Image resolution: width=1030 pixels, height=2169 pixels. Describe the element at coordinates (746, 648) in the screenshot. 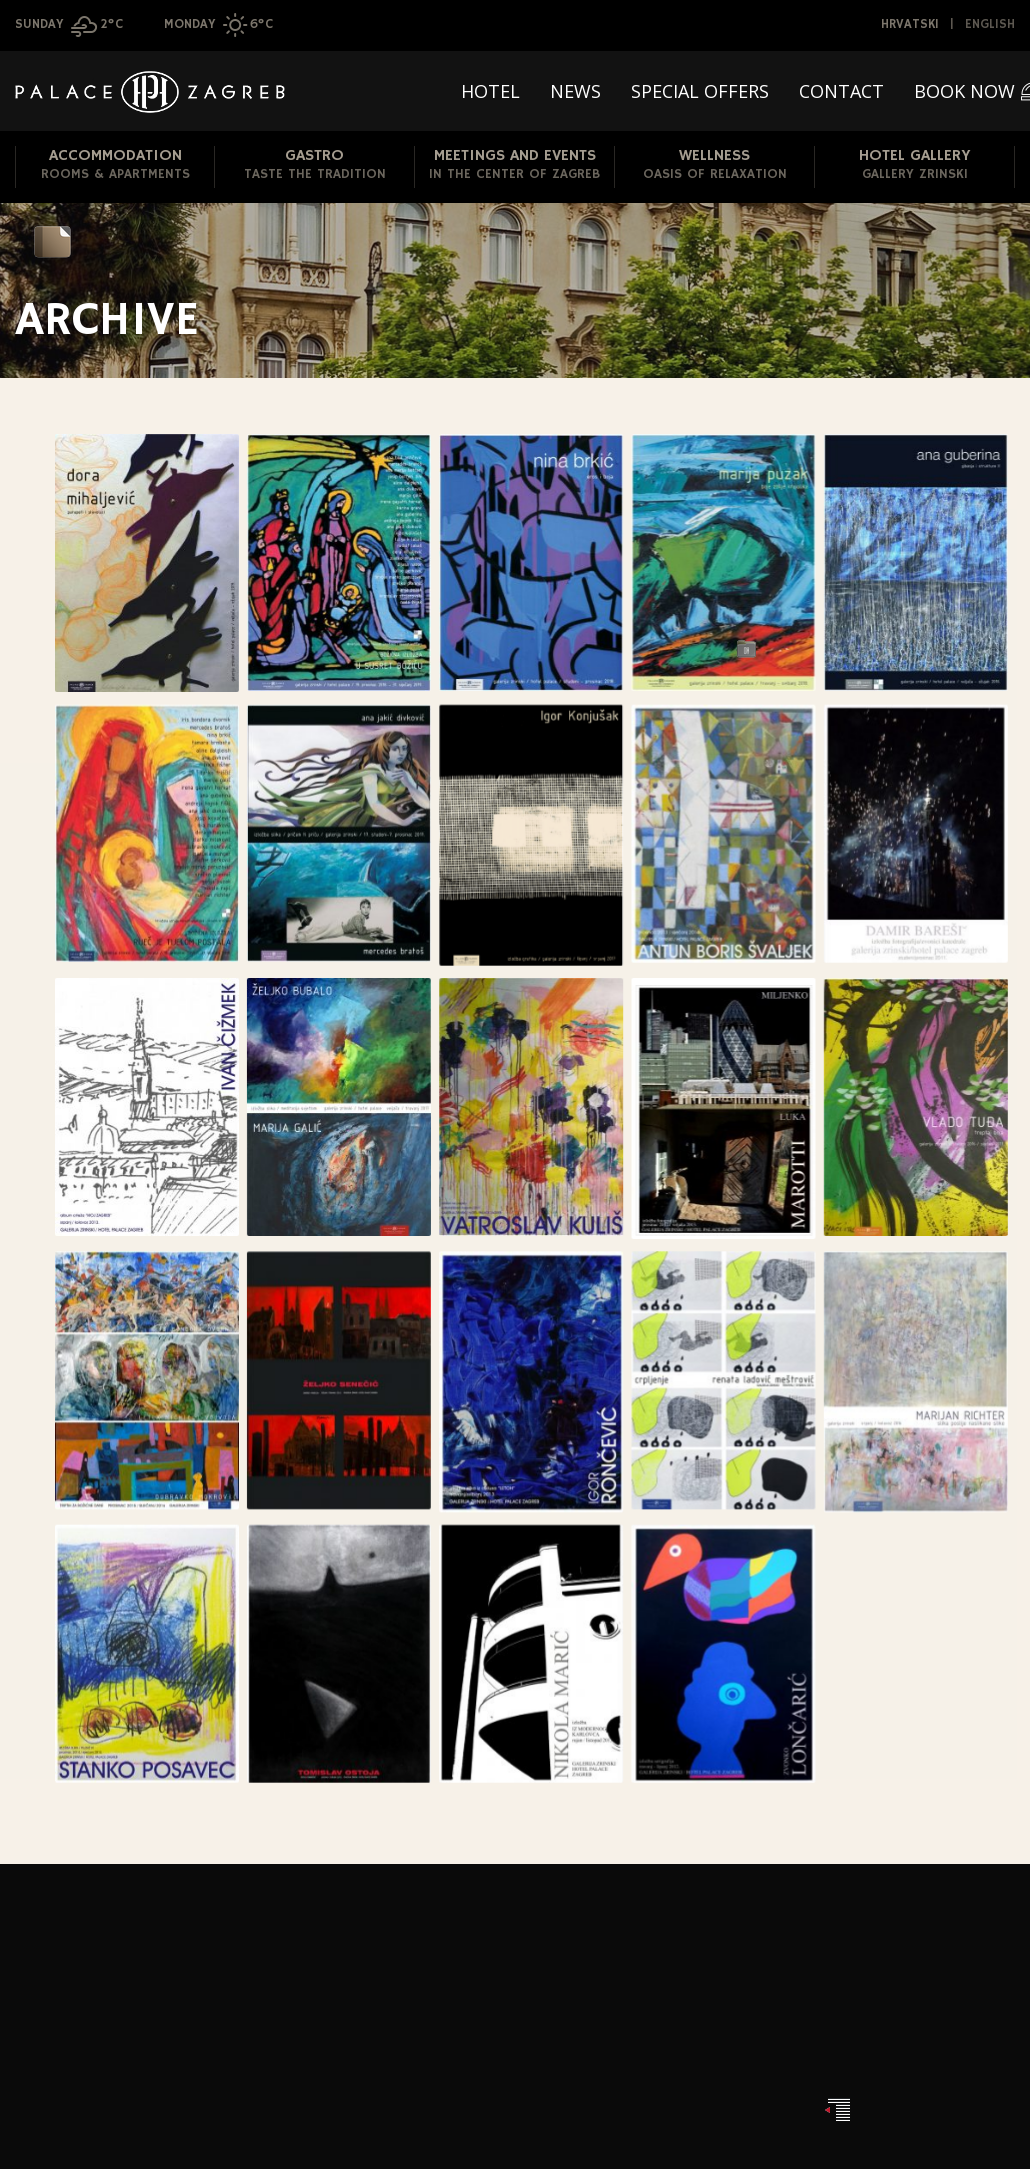

I see `open templates folder` at that location.